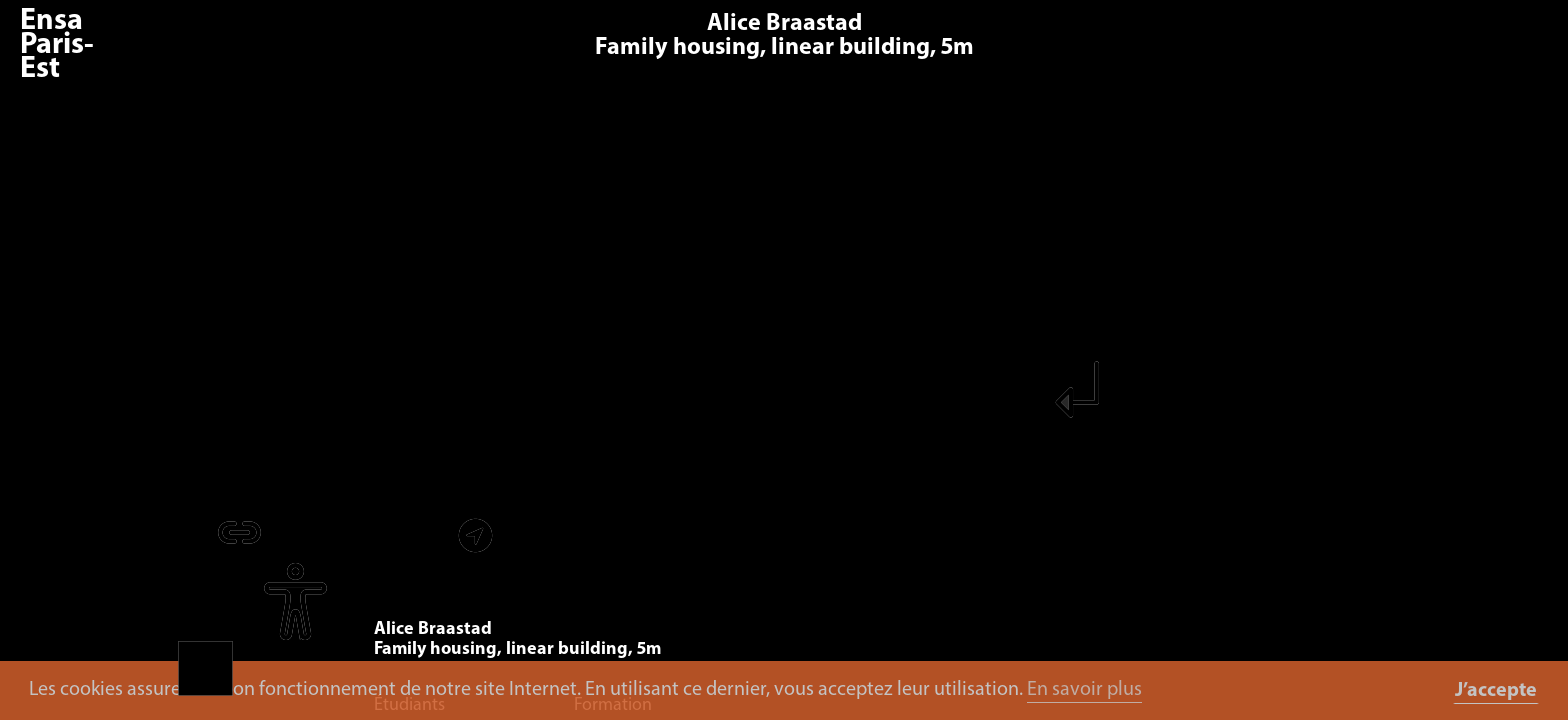 The image size is (1568, 720). I want to click on stop media playback, so click(205, 668).